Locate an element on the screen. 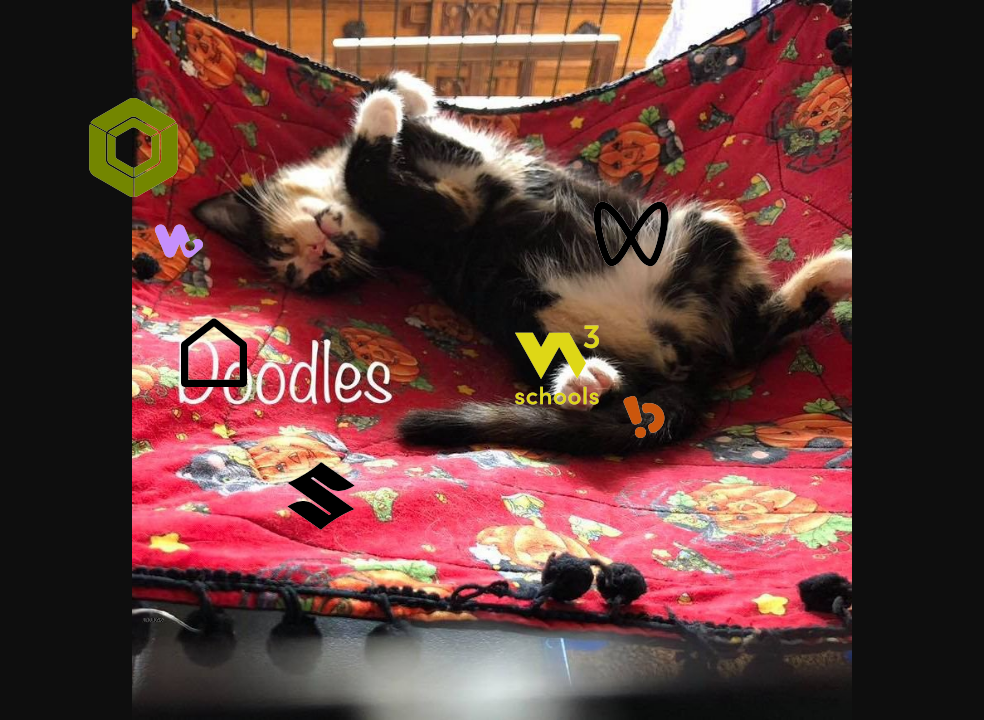 Image resolution: width=984 pixels, height=720 pixels. netim domain registrar logo is located at coordinates (179, 241).